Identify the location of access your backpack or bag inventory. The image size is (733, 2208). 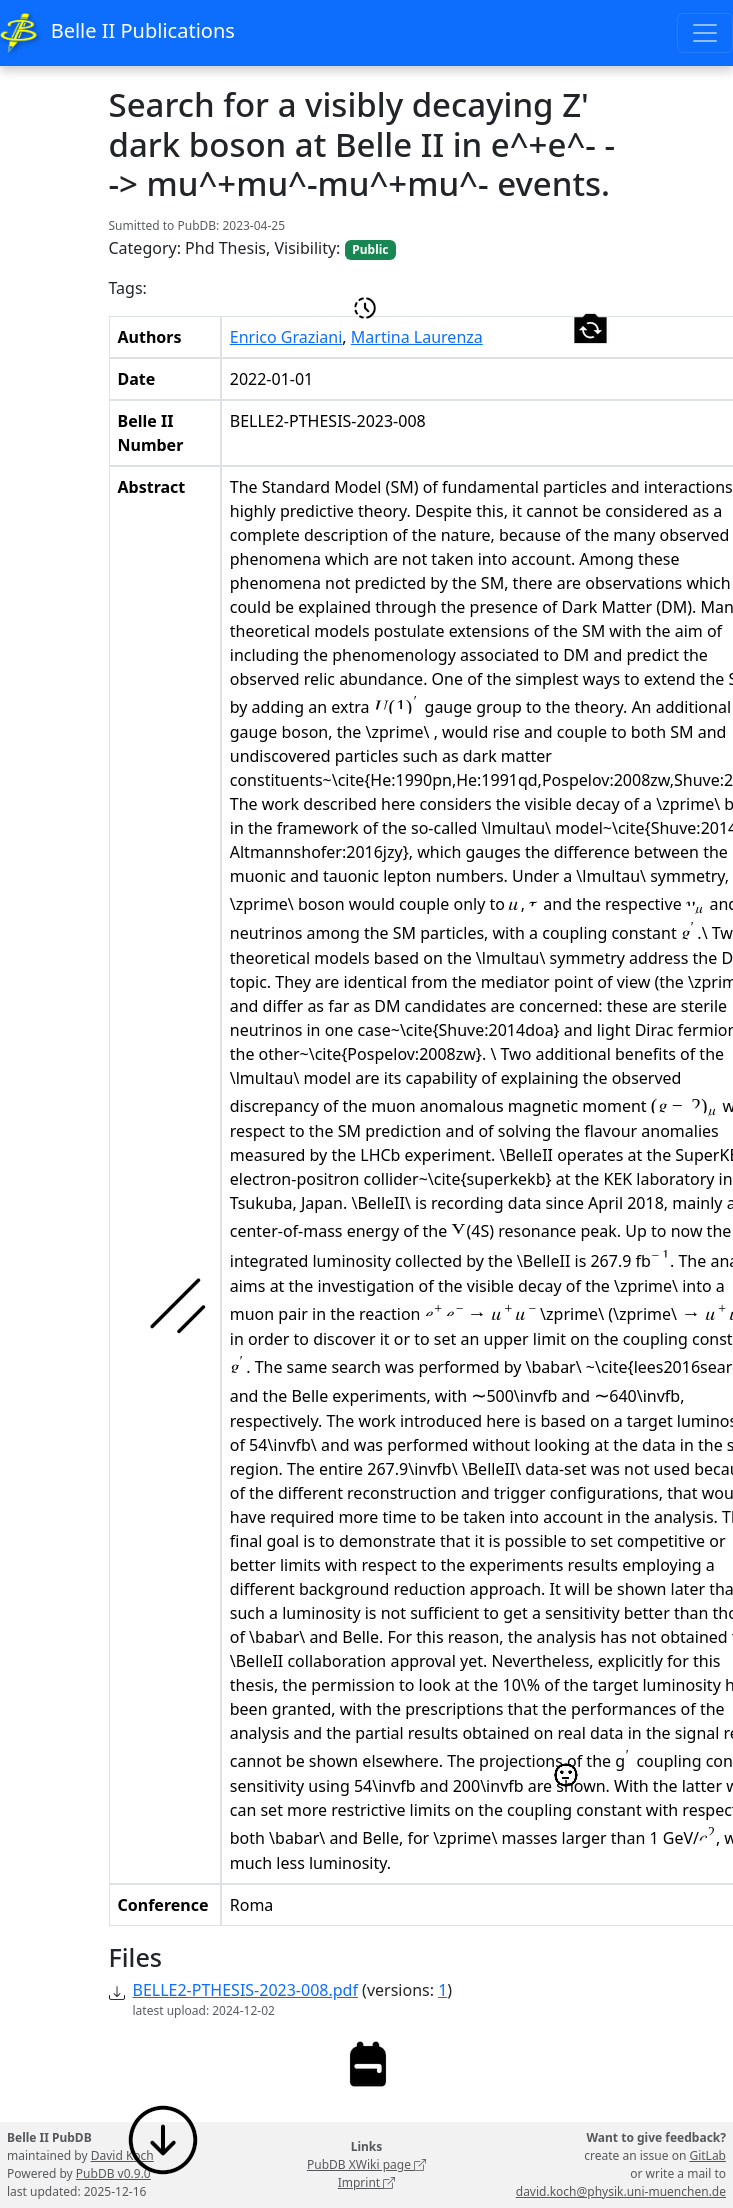
(368, 2064).